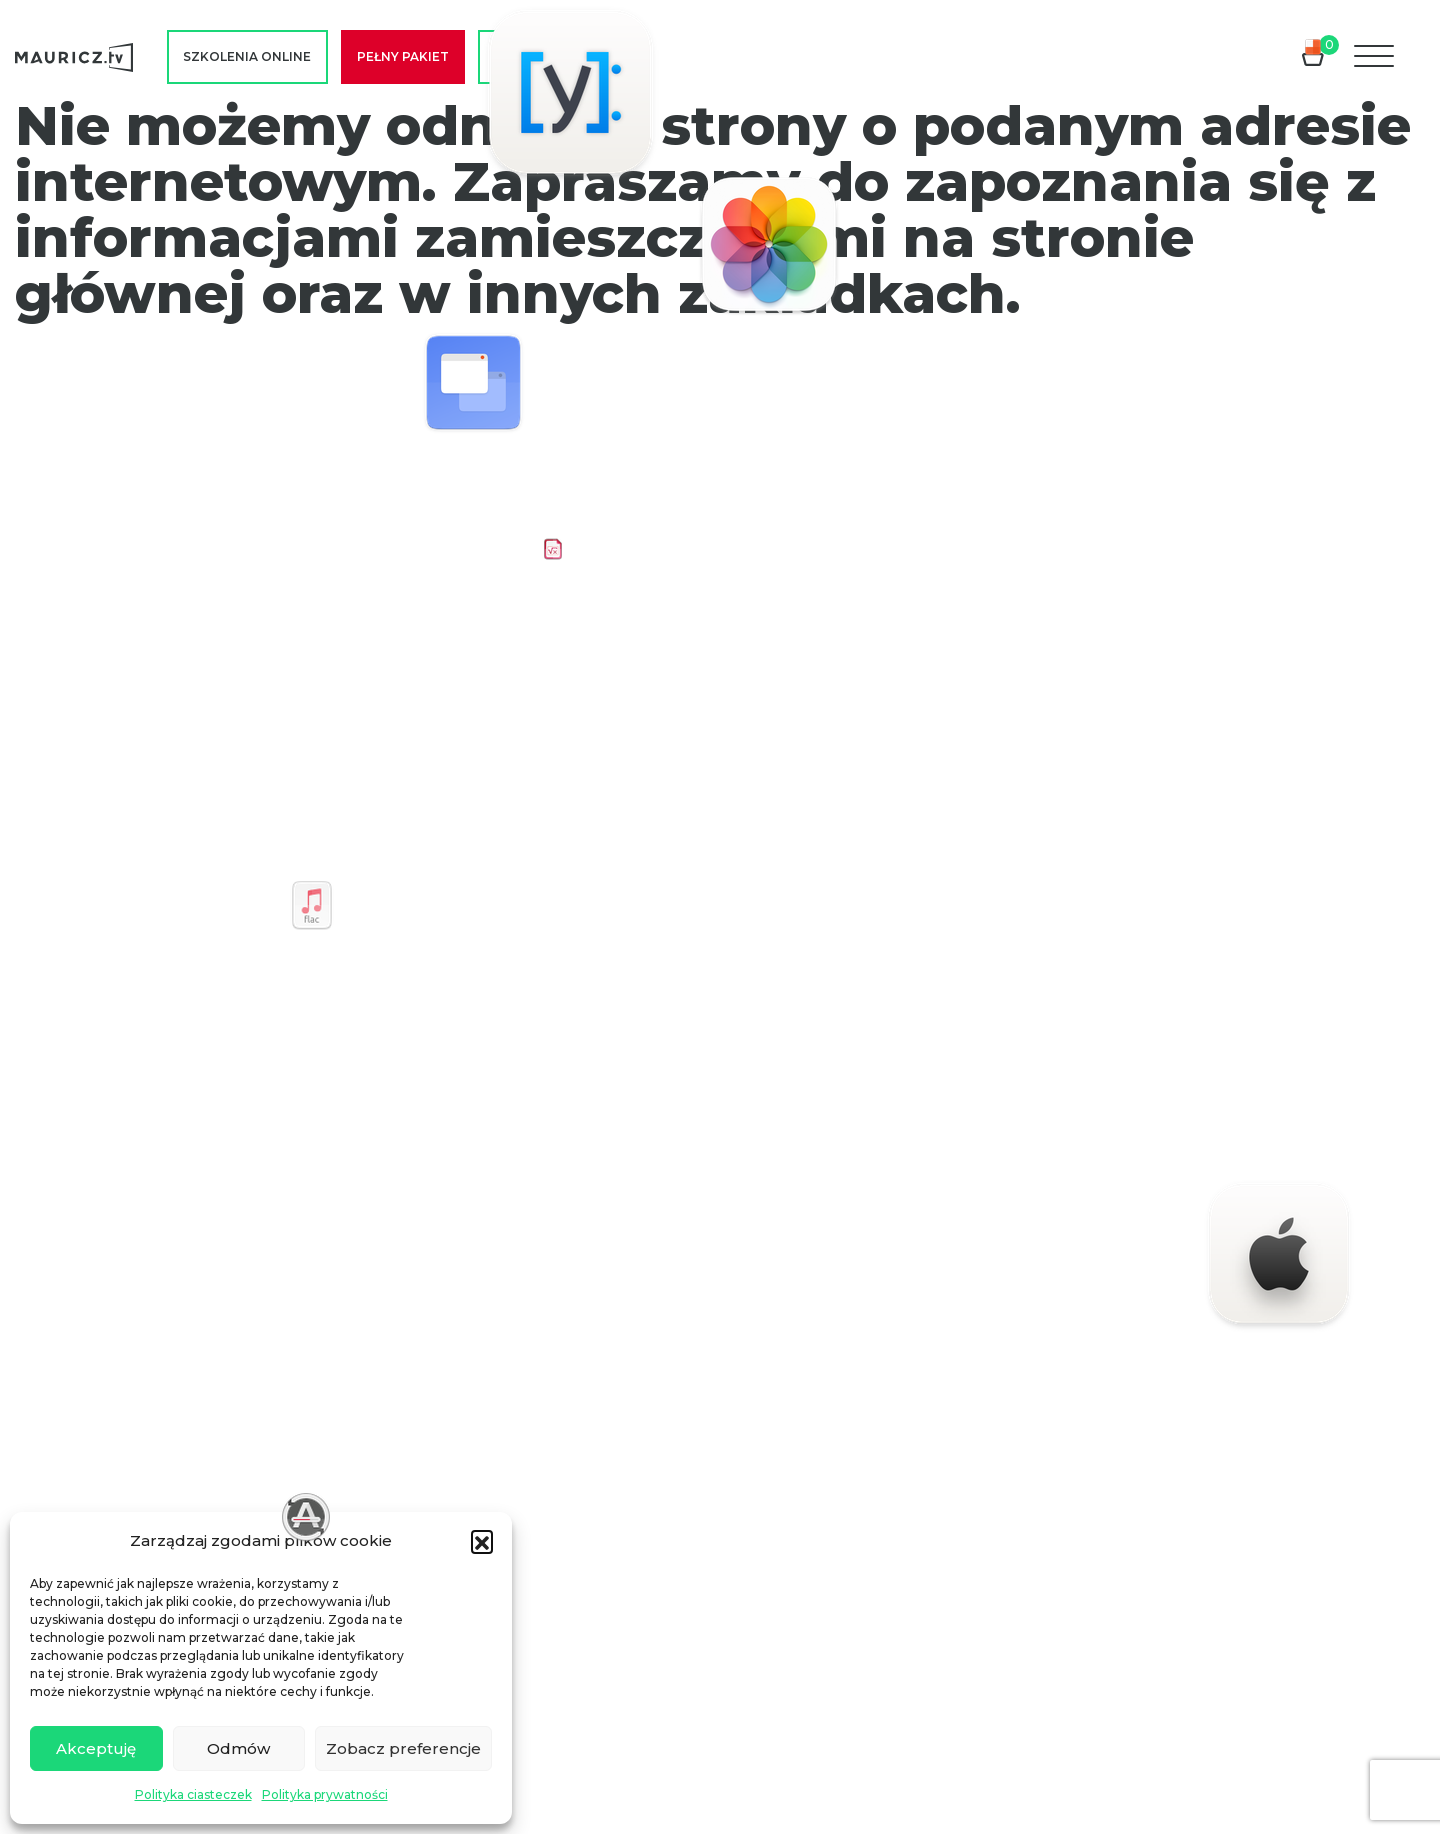  What do you see at coordinates (473, 382) in the screenshot?
I see `manage startup applications and session settings` at bounding box center [473, 382].